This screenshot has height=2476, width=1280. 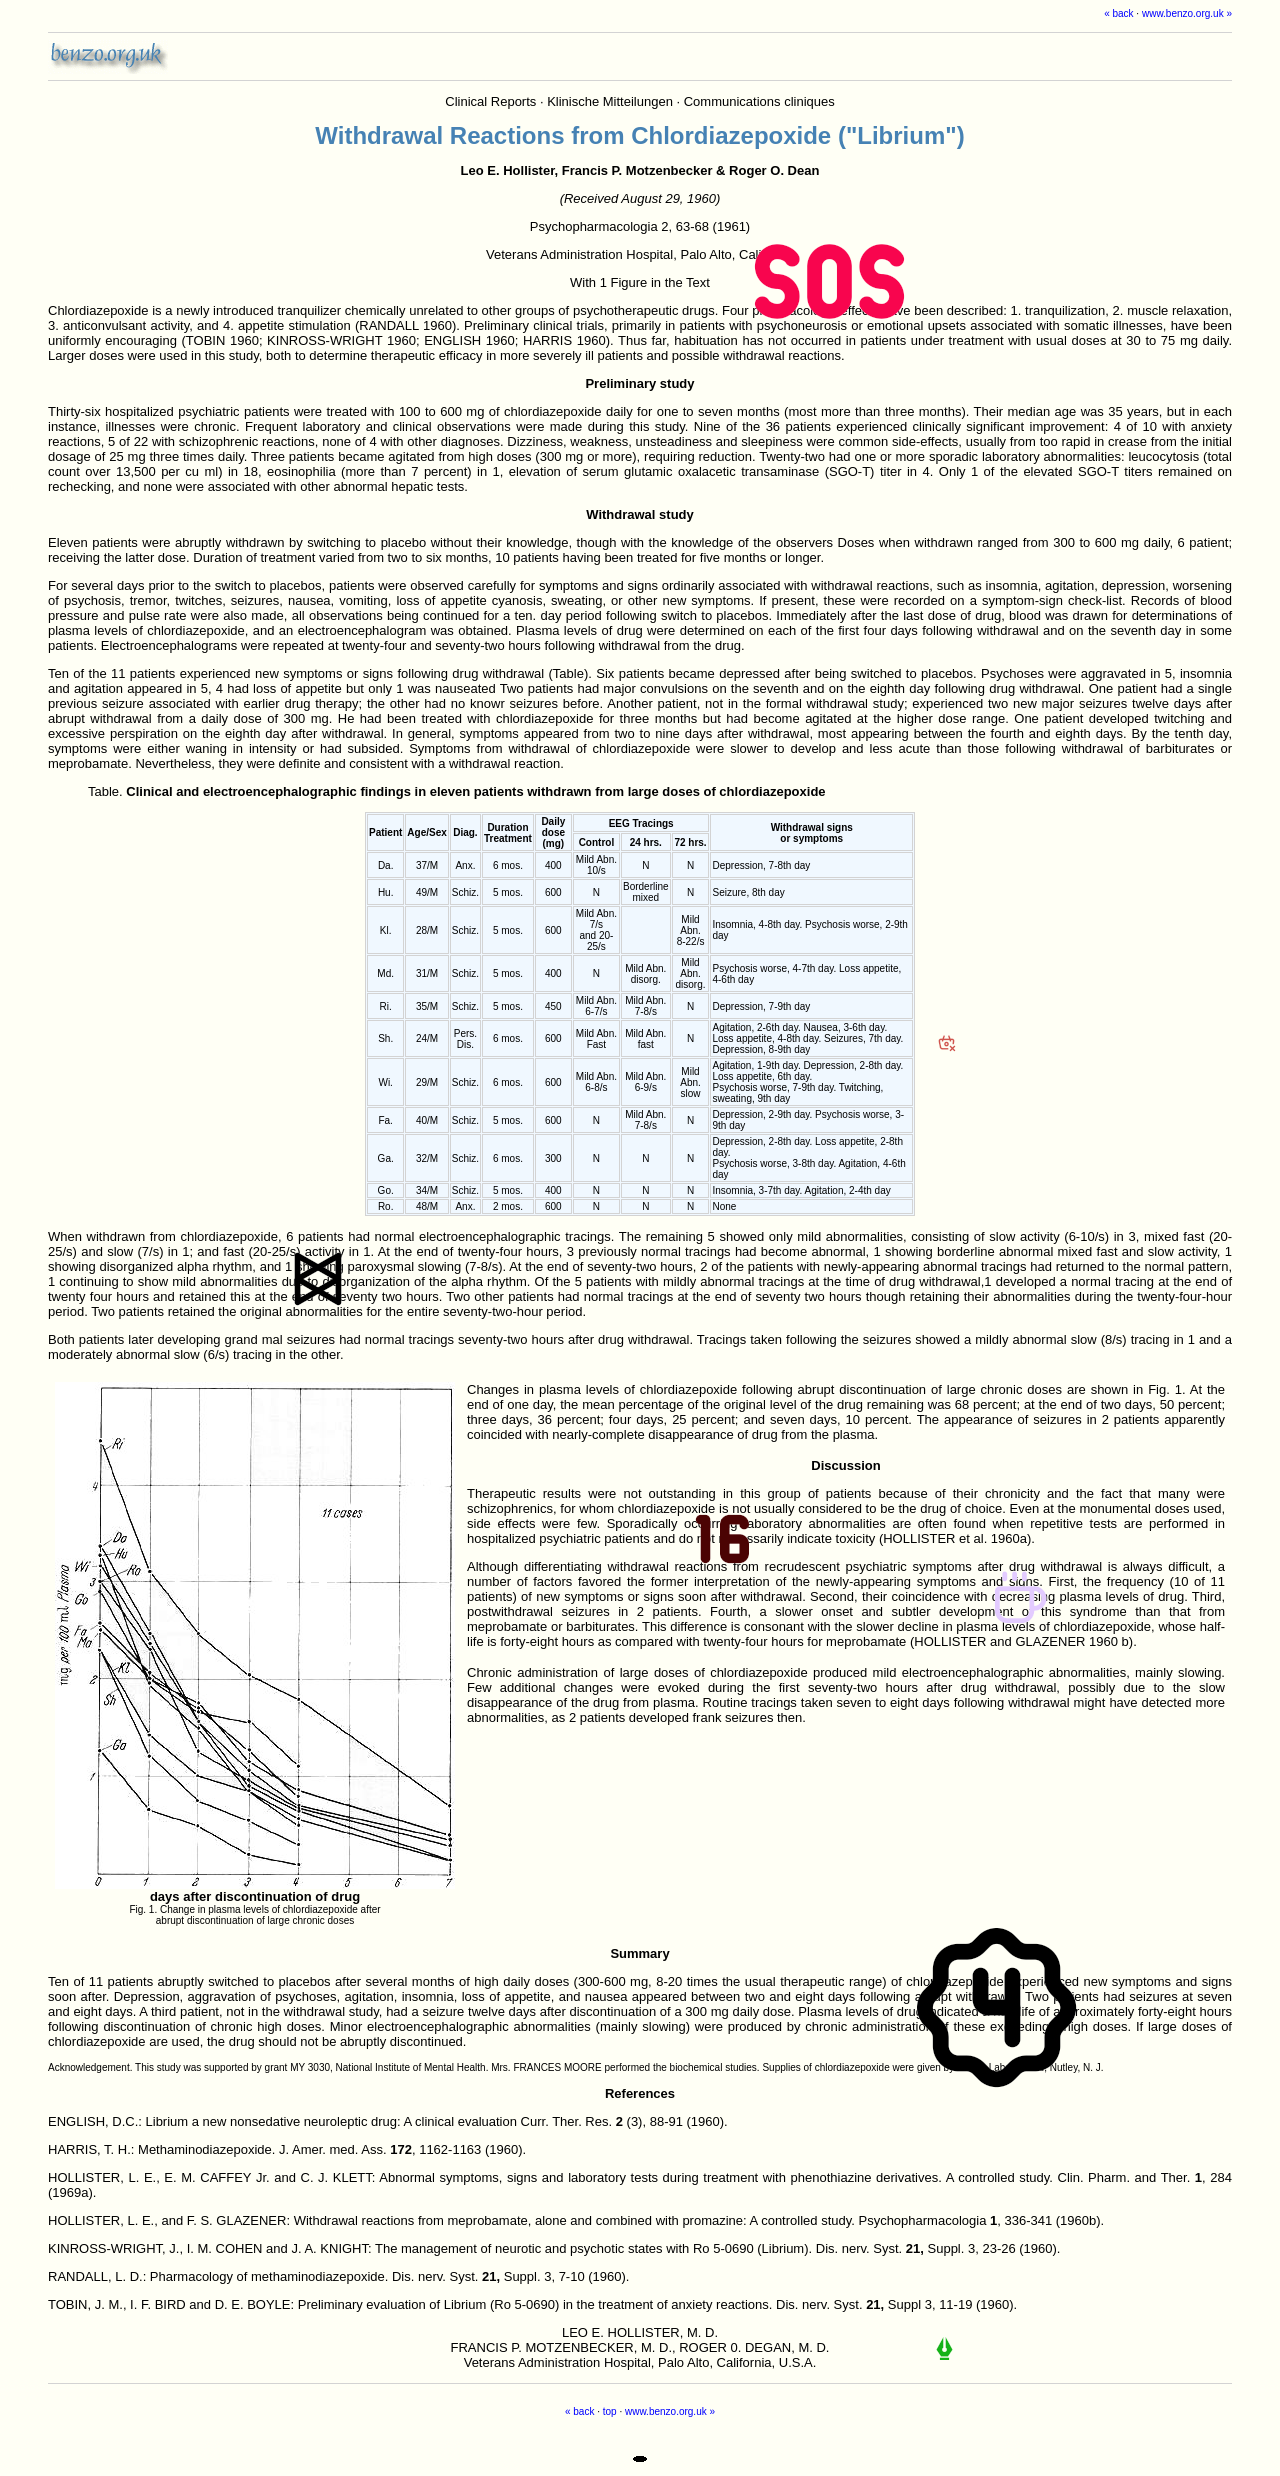 I want to click on remove item from basket, so click(x=946, y=1042).